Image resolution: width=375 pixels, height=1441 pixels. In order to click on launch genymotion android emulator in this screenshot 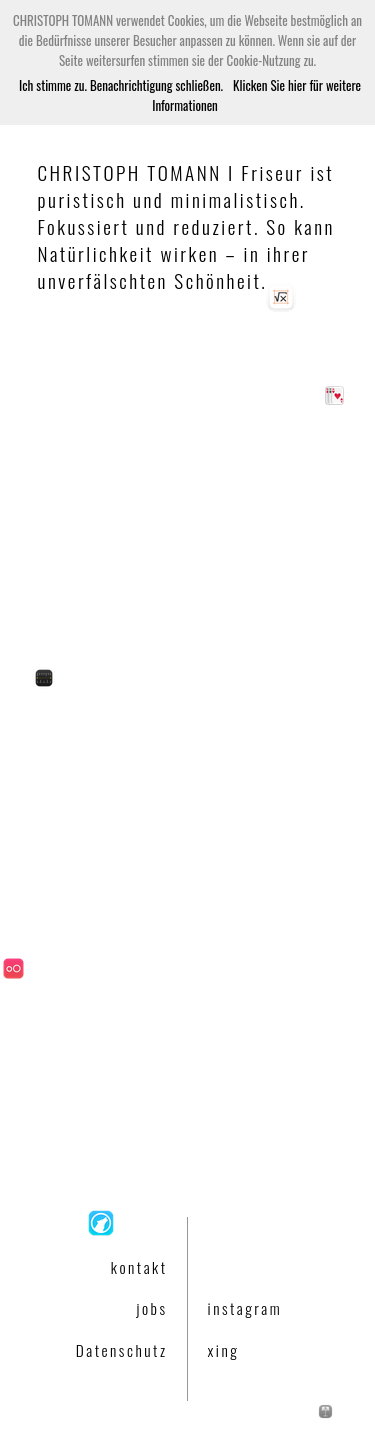, I will do `click(13, 968)`.